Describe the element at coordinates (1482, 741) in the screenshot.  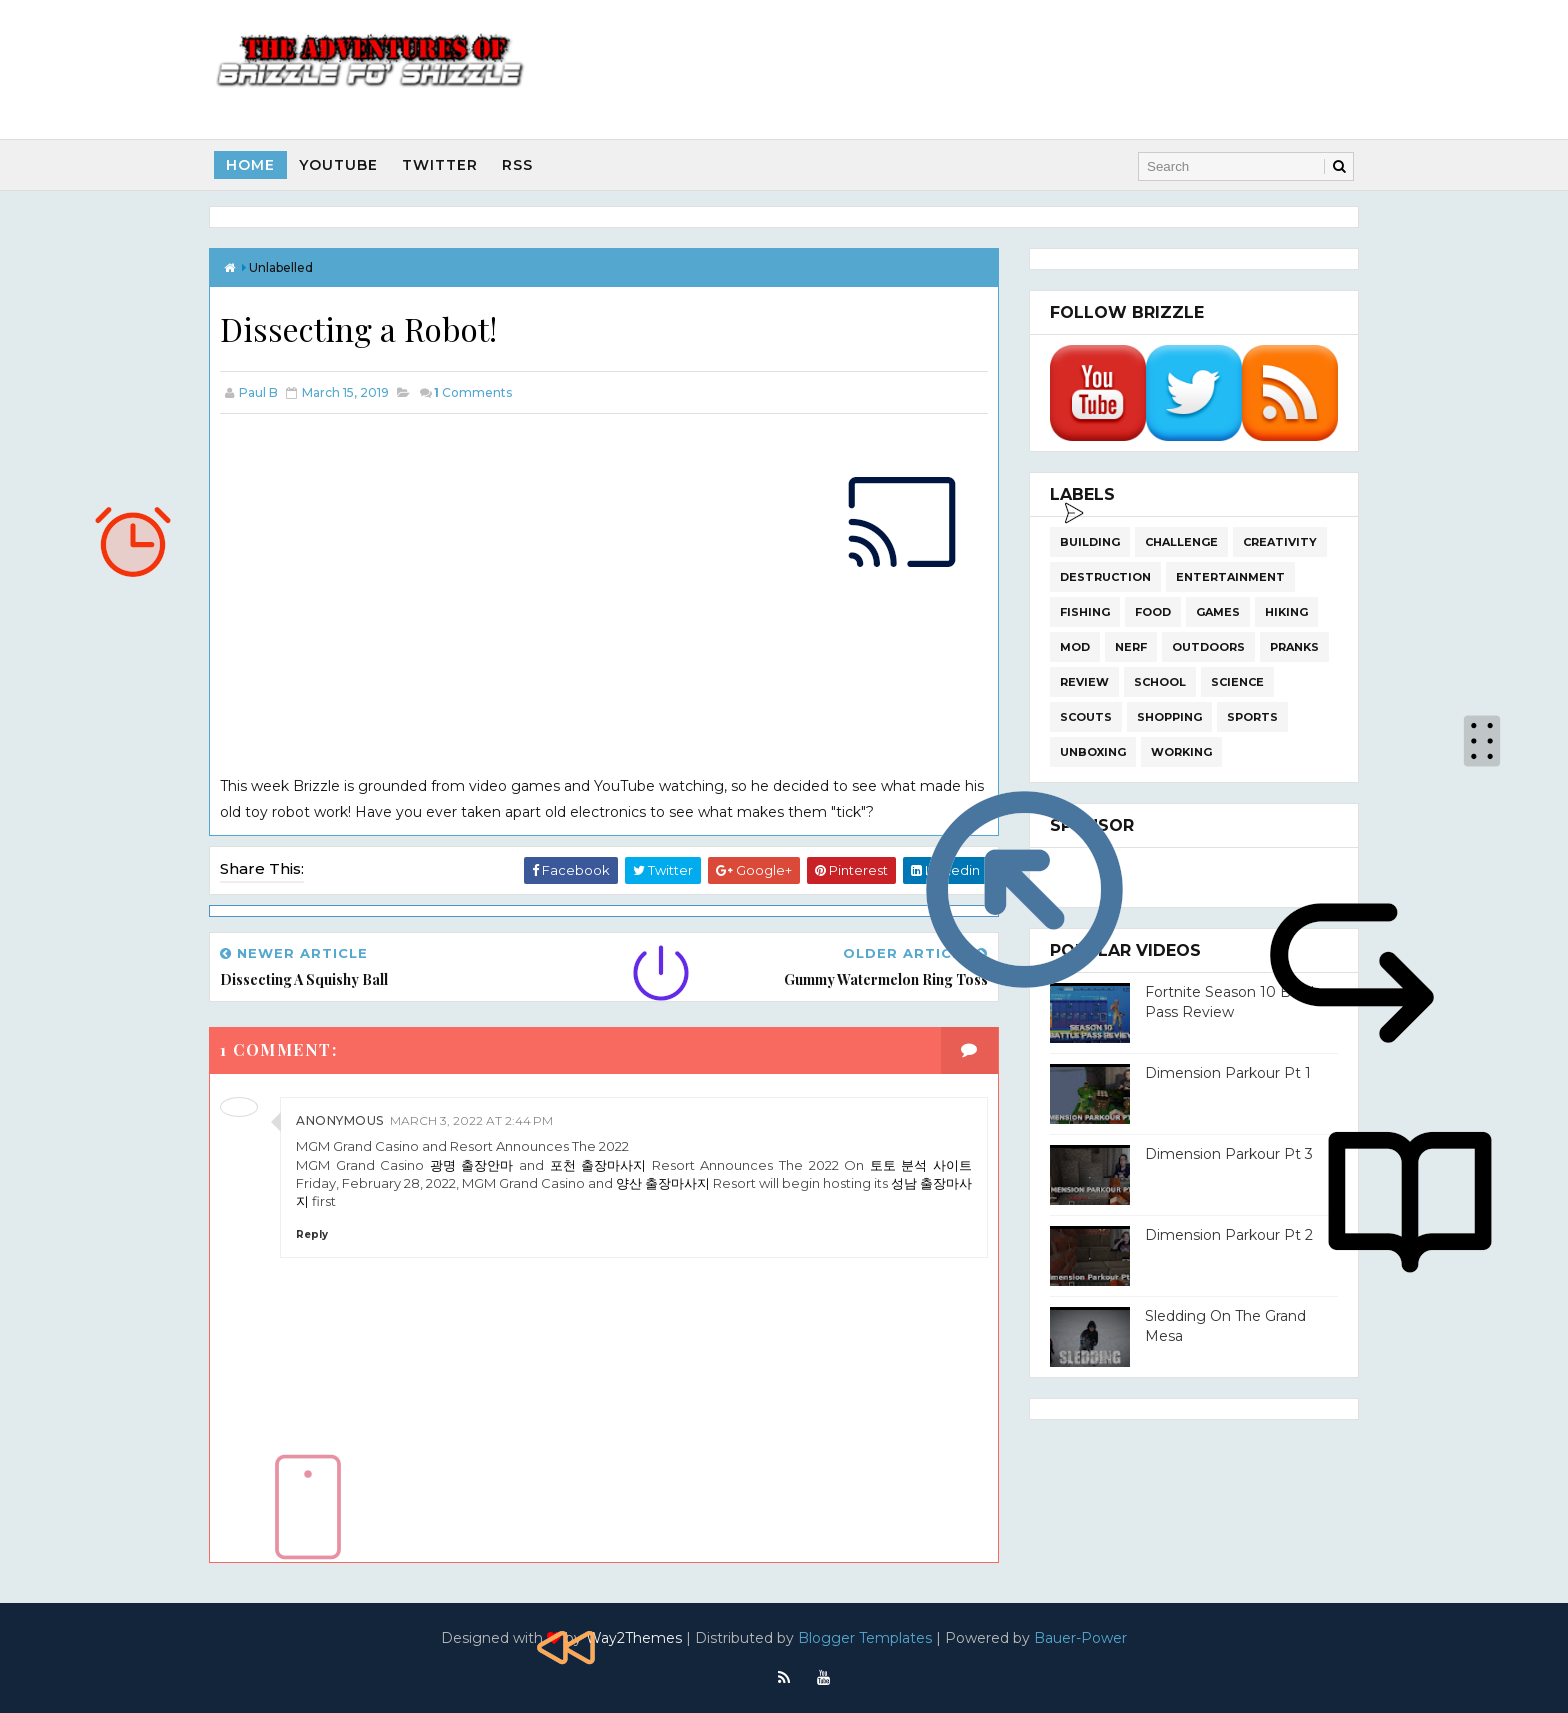
I see `drag to reorder items in a list` at that location.